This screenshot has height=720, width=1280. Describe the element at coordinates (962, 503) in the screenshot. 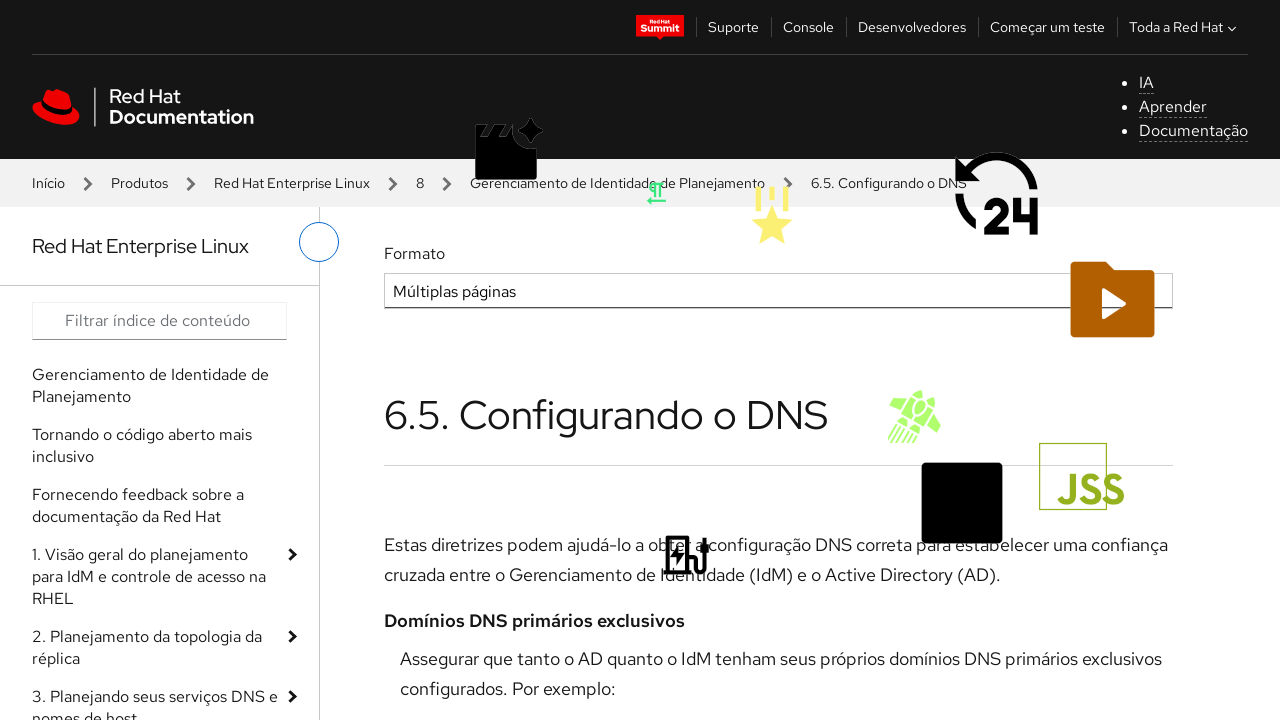

I see `stop media playback` at that location.